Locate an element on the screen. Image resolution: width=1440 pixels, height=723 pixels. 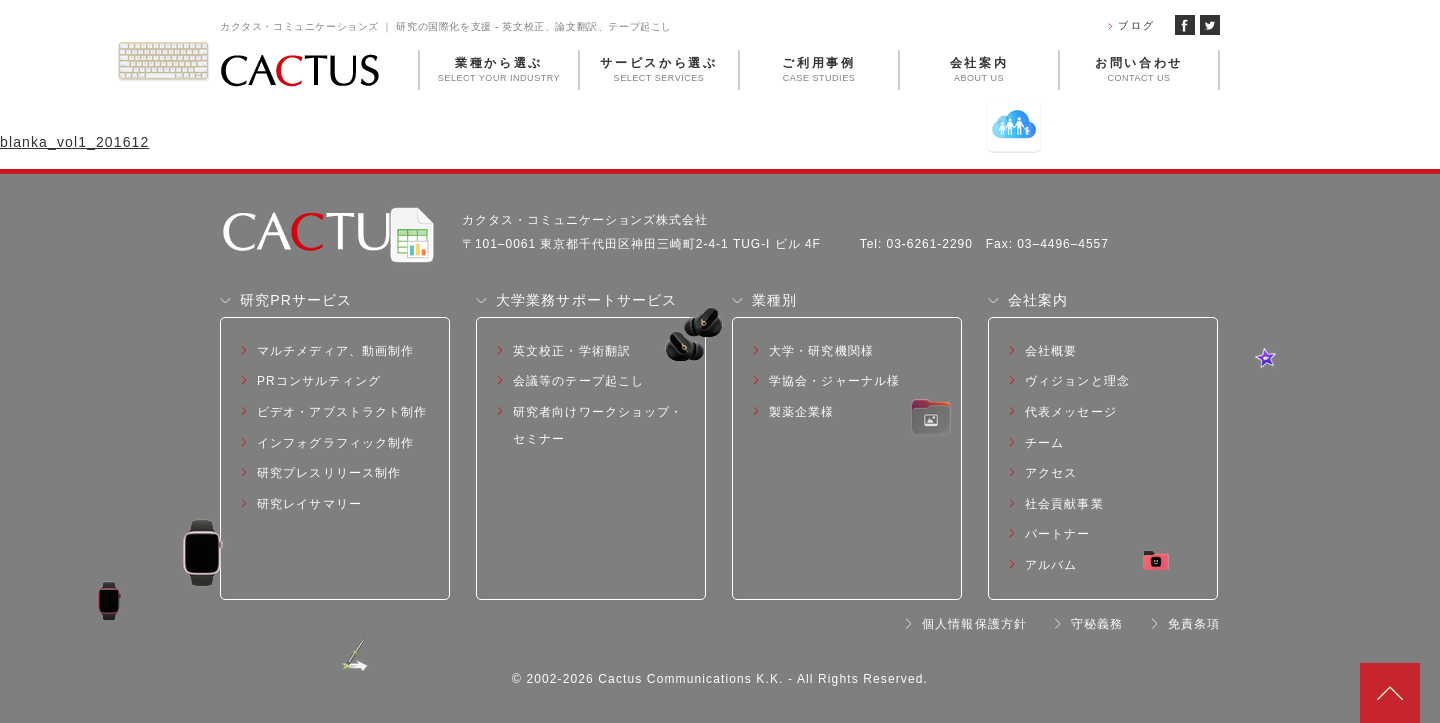
connect a bluetooth keyboard is located at coordinates (163, 60).